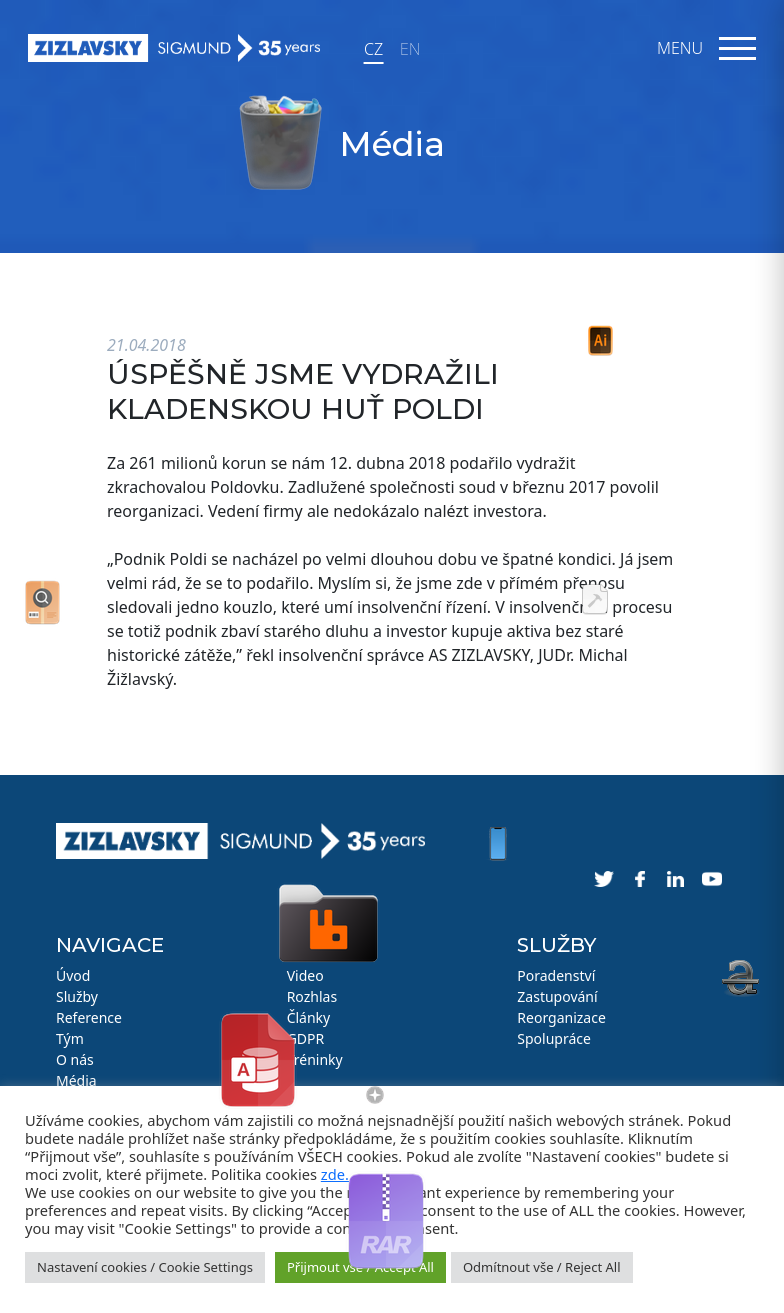 This screenshot has height=1313, width=784. What do you see at coordinates (595, 599) in the screenshot?
I see `indicates a CMake configuration file` at bounding box center [595, 599].